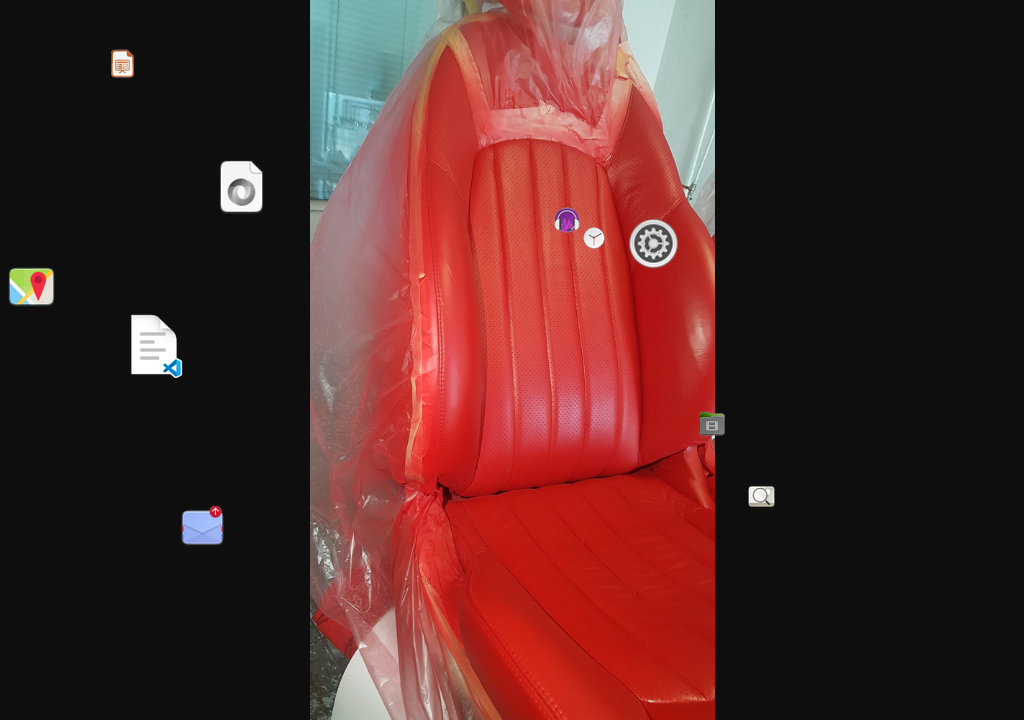 This screenshot has width=1024, height=720. Describe the element at coordinates (594, 238) in the screenshot. I see `access date and time settings` at that location.